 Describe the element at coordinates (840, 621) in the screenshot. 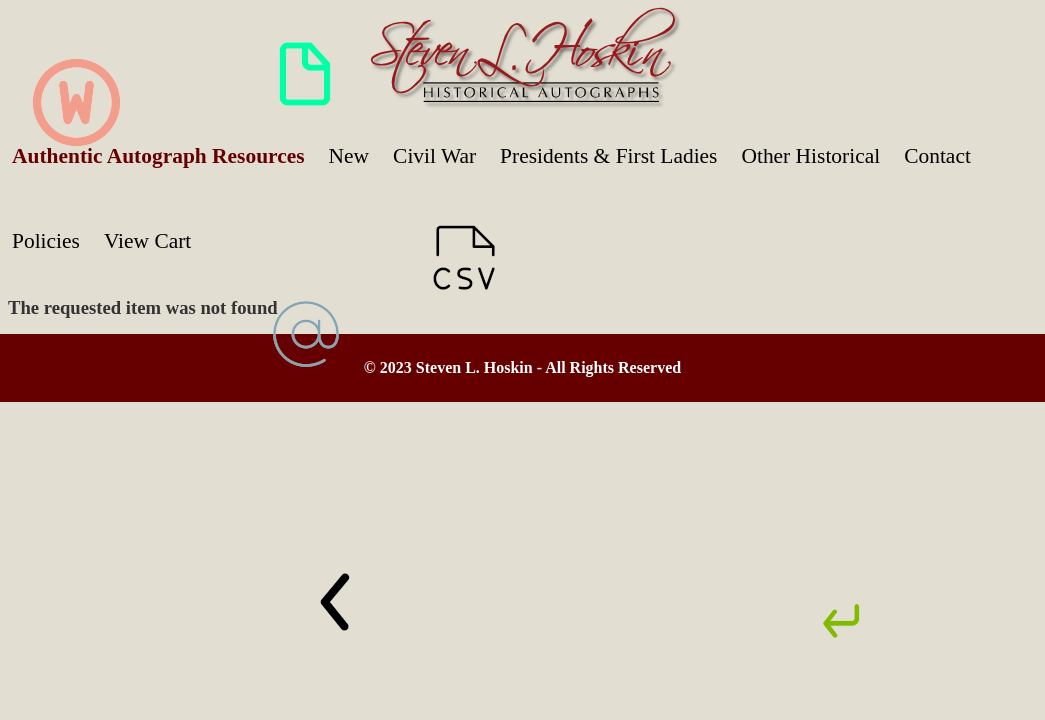

I see `return or enter key` at that location.